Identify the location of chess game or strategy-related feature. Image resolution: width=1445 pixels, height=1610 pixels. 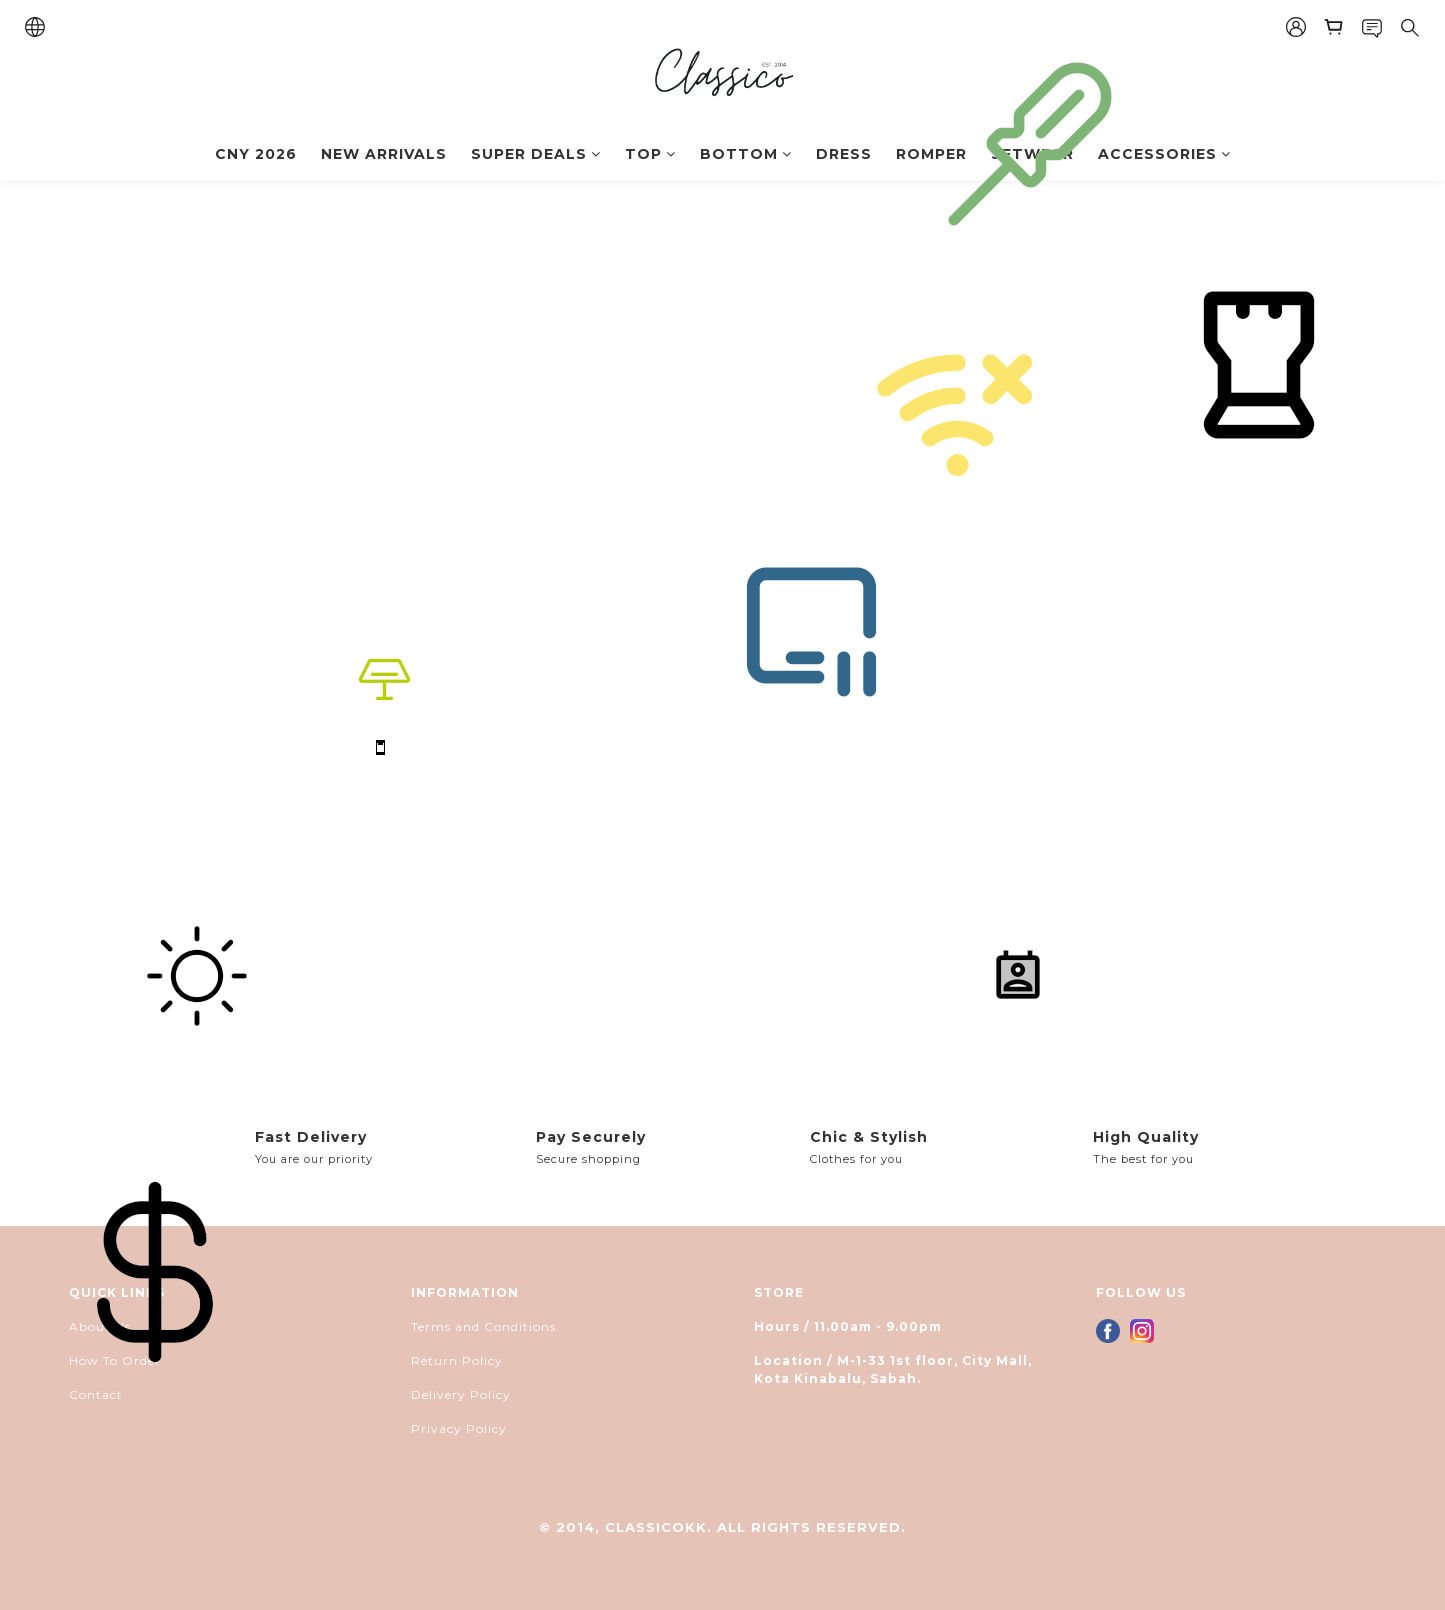
(1259, 365).